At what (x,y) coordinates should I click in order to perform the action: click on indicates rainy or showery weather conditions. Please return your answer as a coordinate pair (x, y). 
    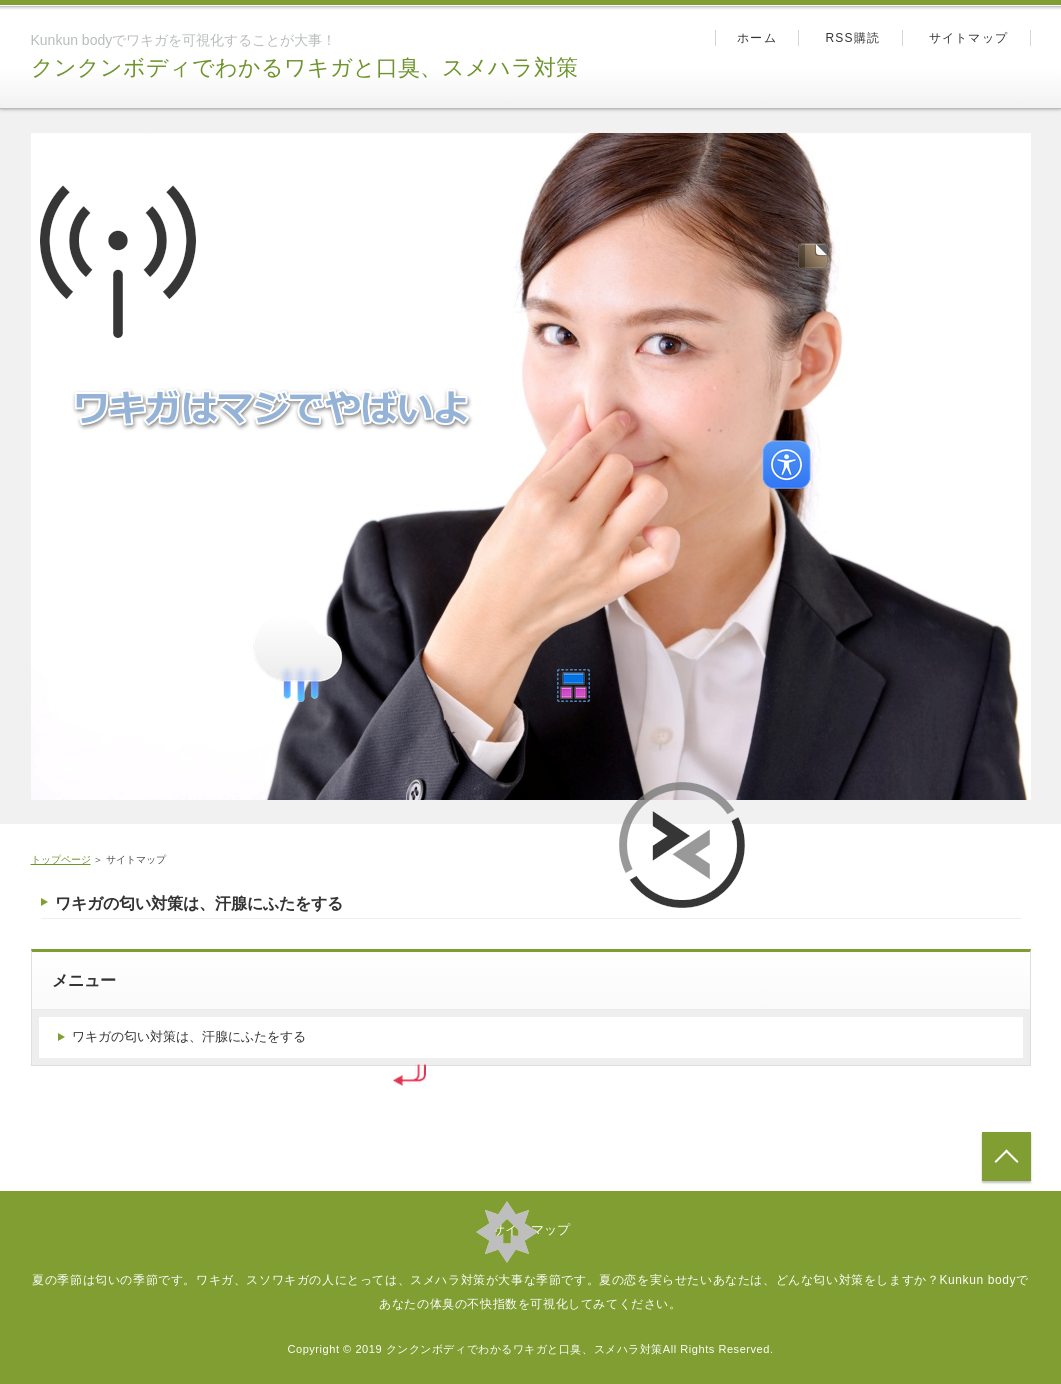
    Looking at the image, I should click on (297, 657).